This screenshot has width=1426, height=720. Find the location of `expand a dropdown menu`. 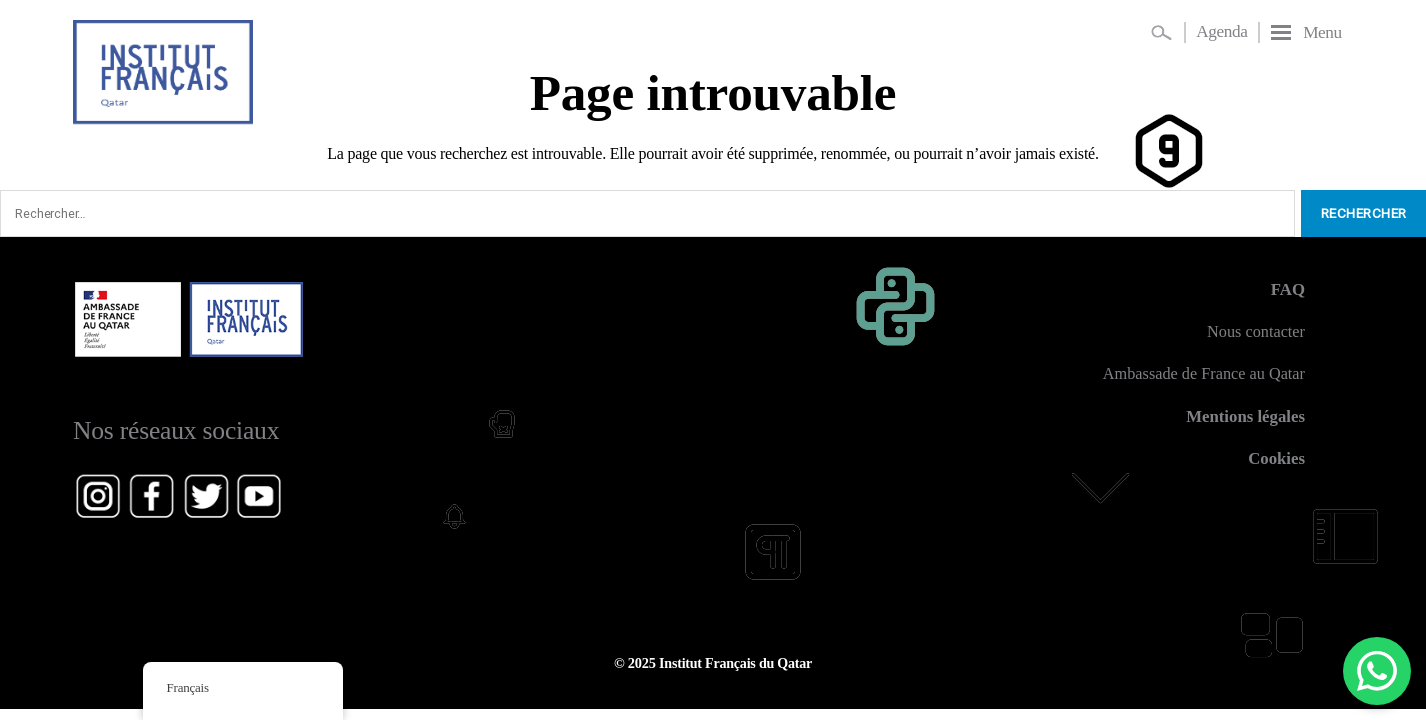

expand a dropdown menu is located at coordinates (1100, 485).